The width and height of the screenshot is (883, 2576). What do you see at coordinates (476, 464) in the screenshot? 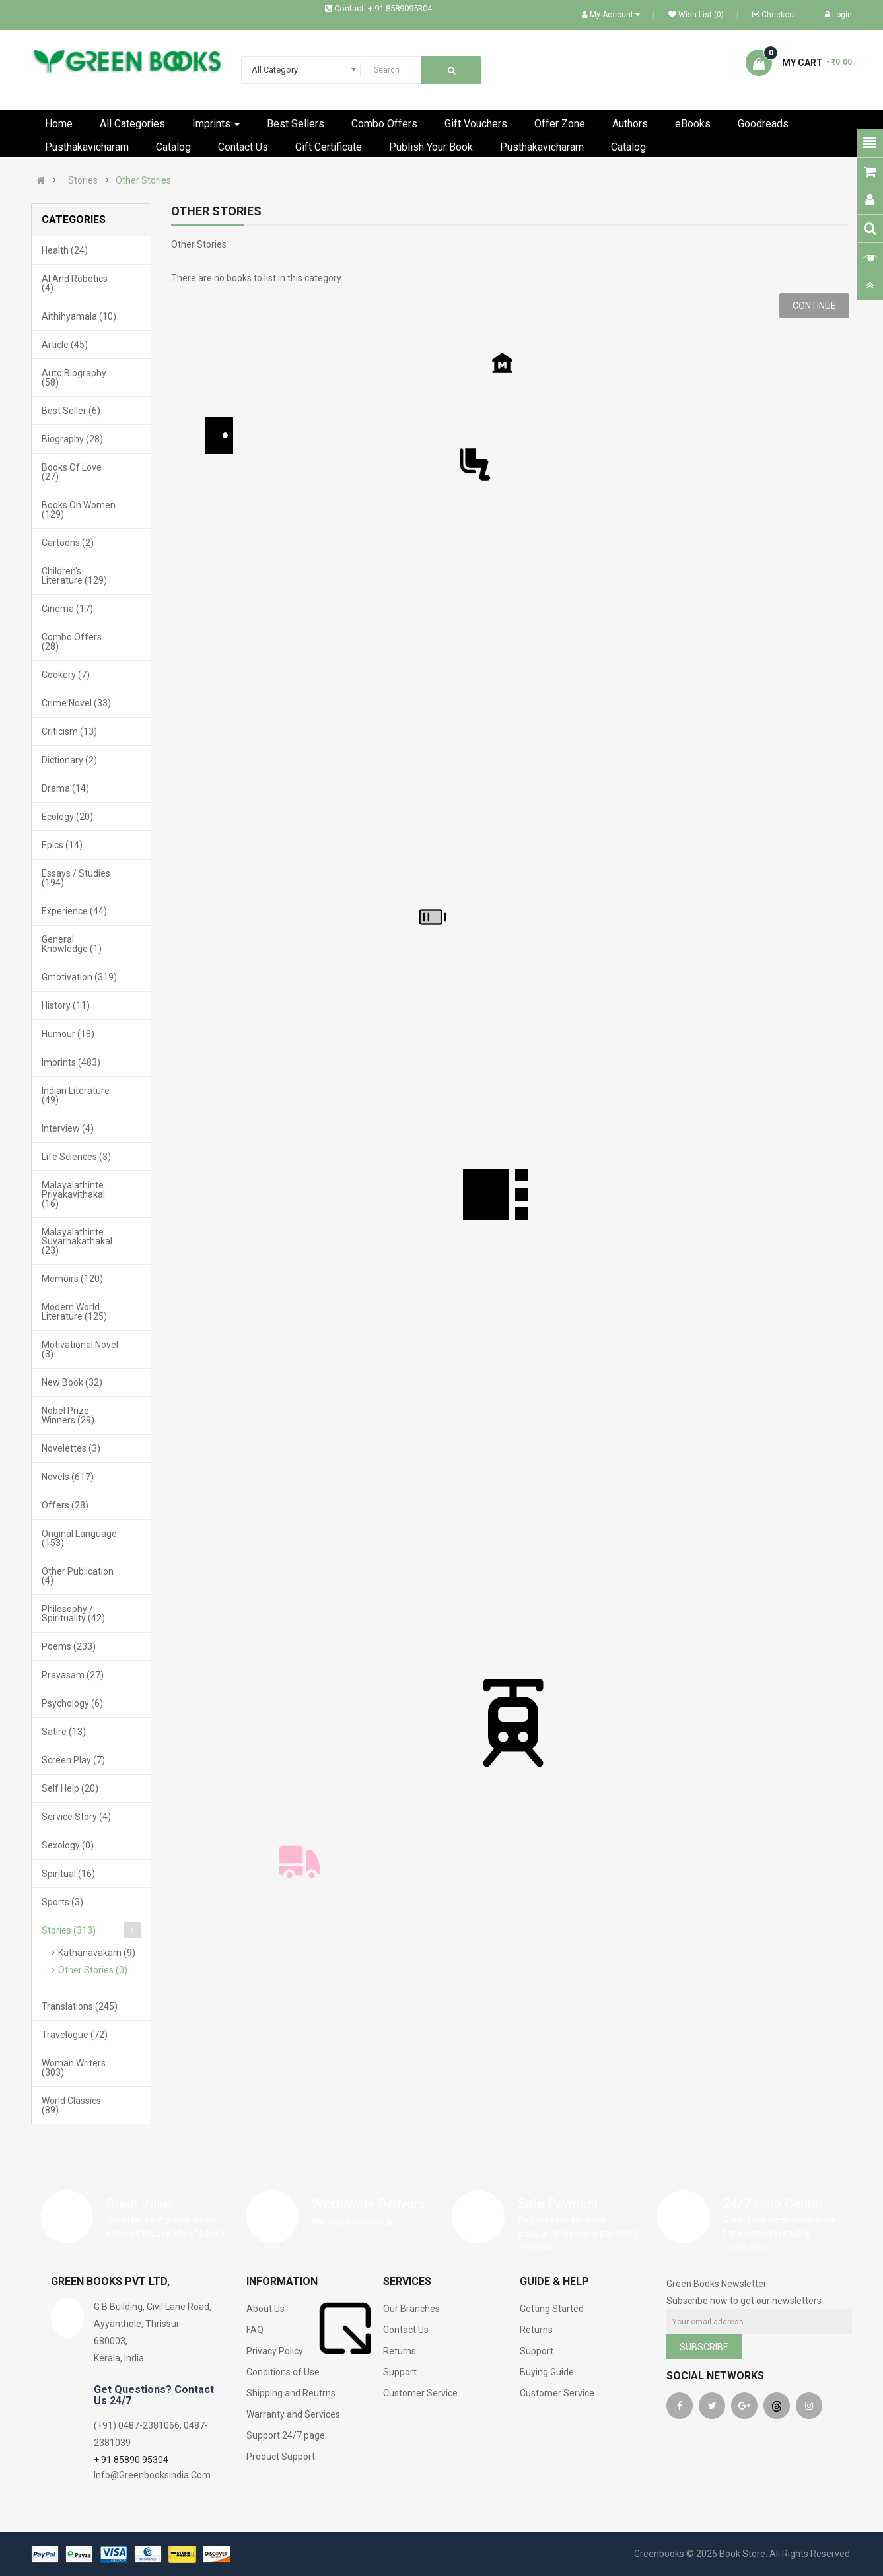
I see `indicates reduced legroom seating option` at bounding box center [476, 464].